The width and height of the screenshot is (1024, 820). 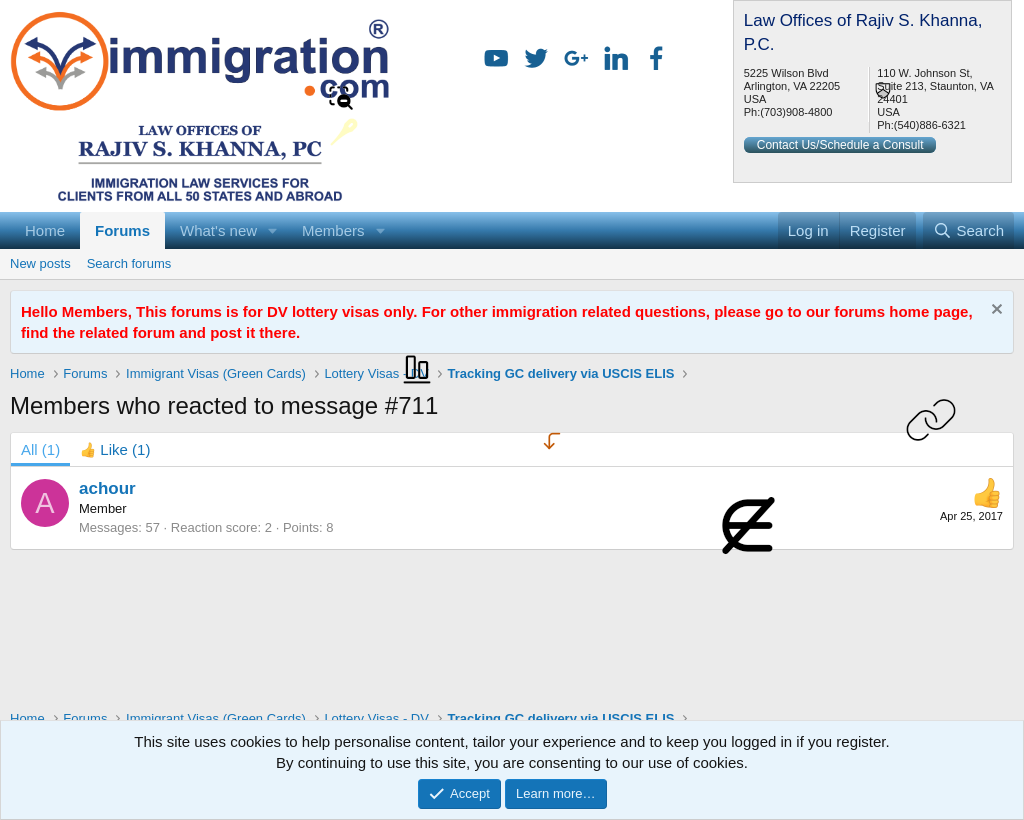 I want to click on copy or share a link, so click(x=931, y=420).